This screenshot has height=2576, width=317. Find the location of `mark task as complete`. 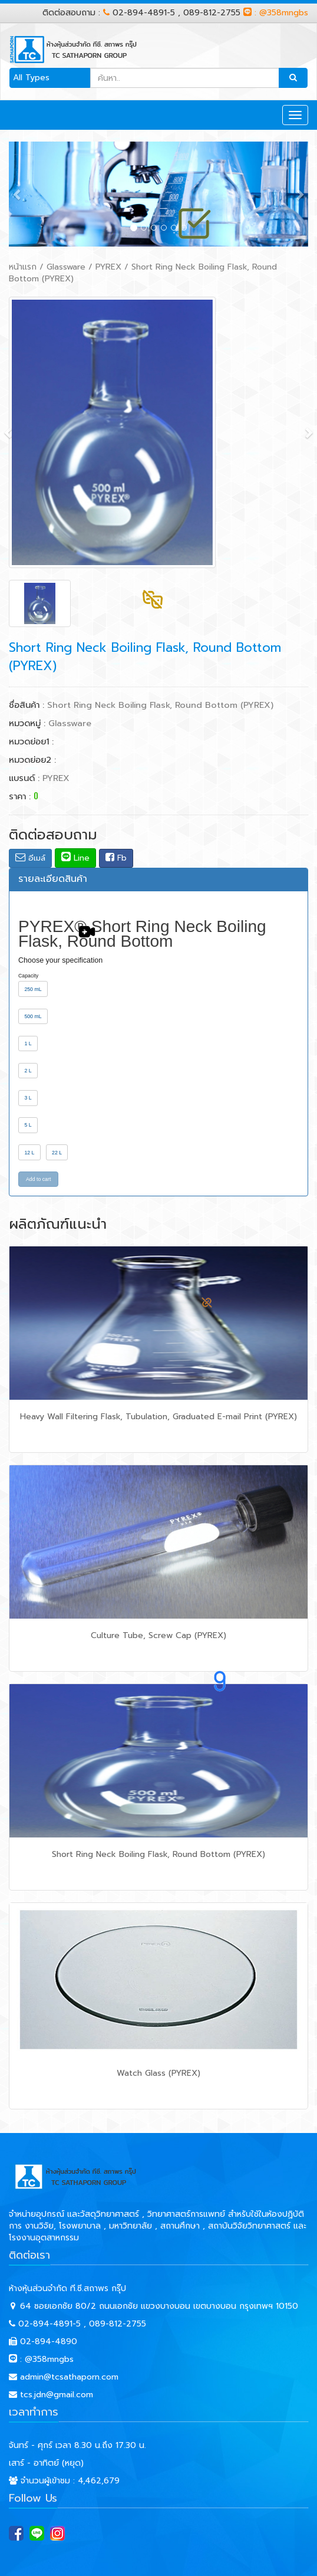

mark task as complete is located at coordinates (194, 224).